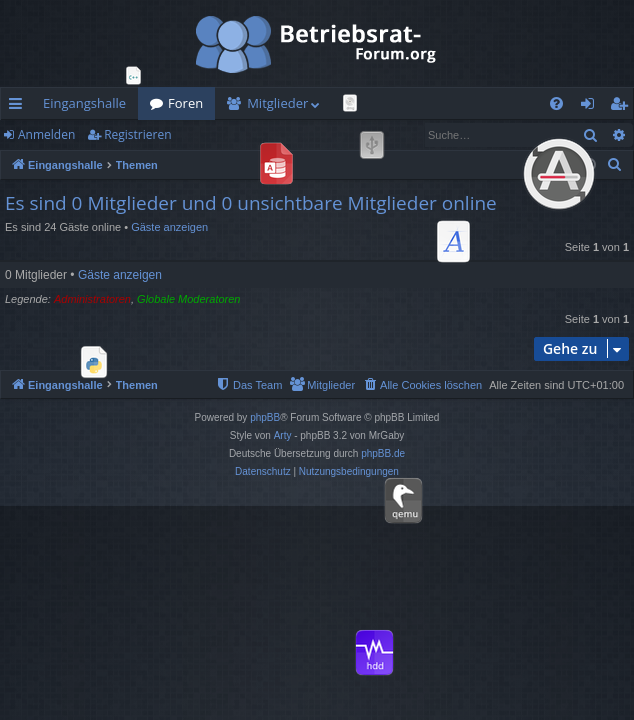 This screenshot has height=720, width=634. Describe the element at coordinates (372, 145) in the screenshot. I see `access connected USB storage device` at that location.